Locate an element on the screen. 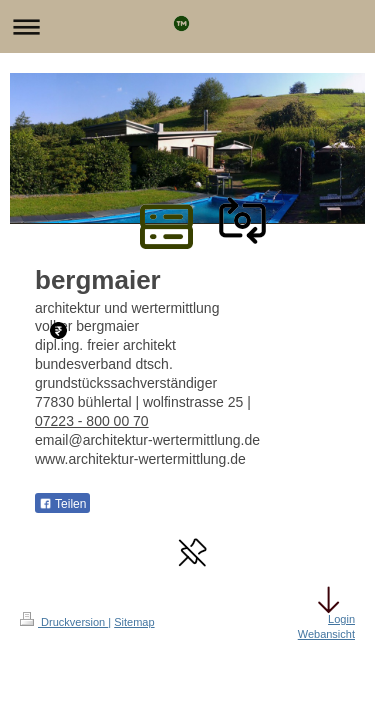  unpin an item from your saved collection is located at coordinates (192, 553).